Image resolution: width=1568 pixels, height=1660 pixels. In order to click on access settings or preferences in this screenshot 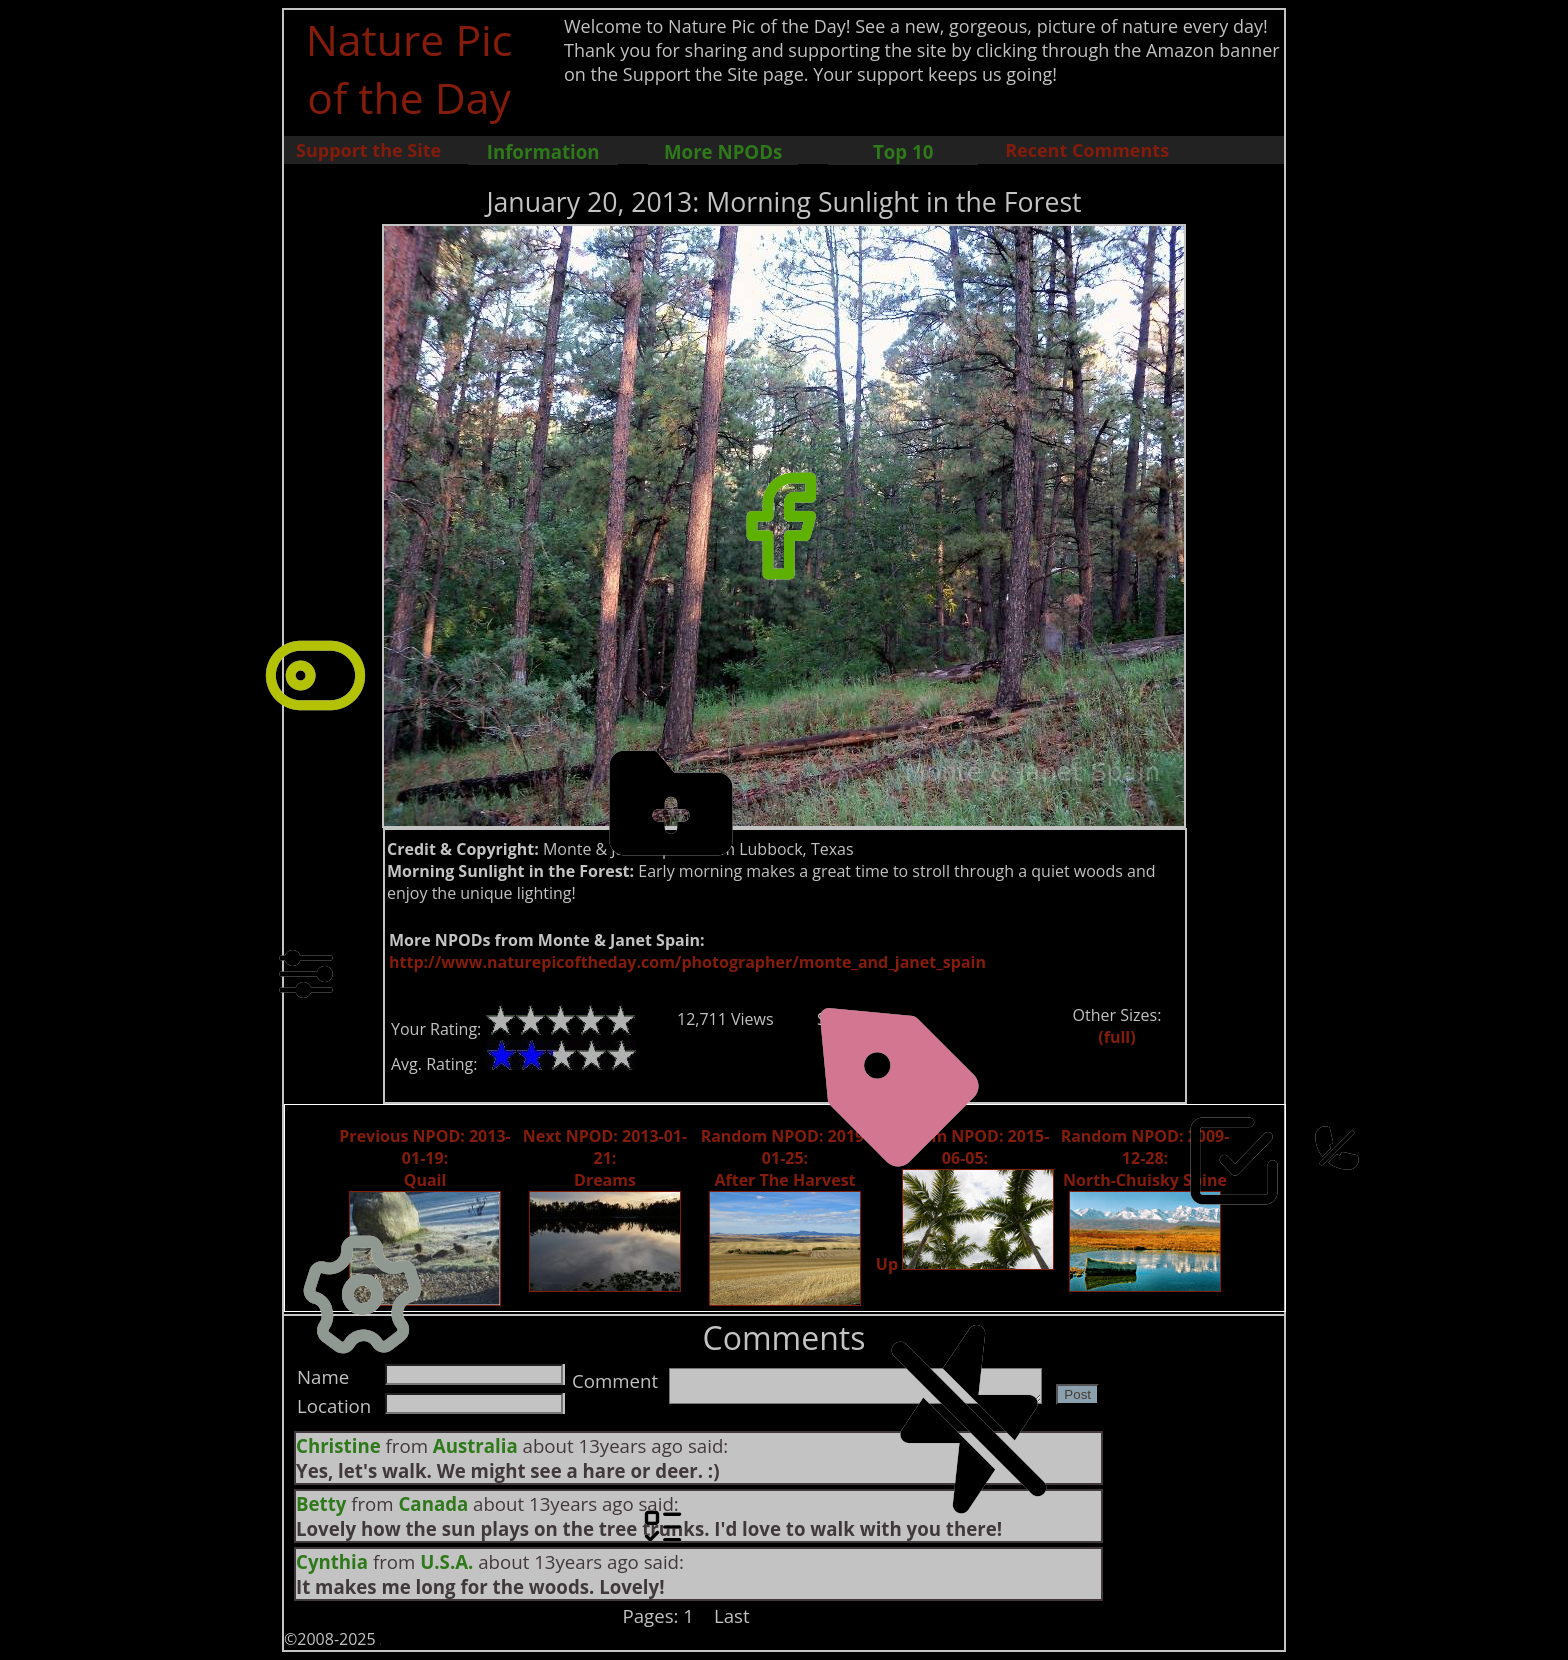, I will do `click(306, 974)`.